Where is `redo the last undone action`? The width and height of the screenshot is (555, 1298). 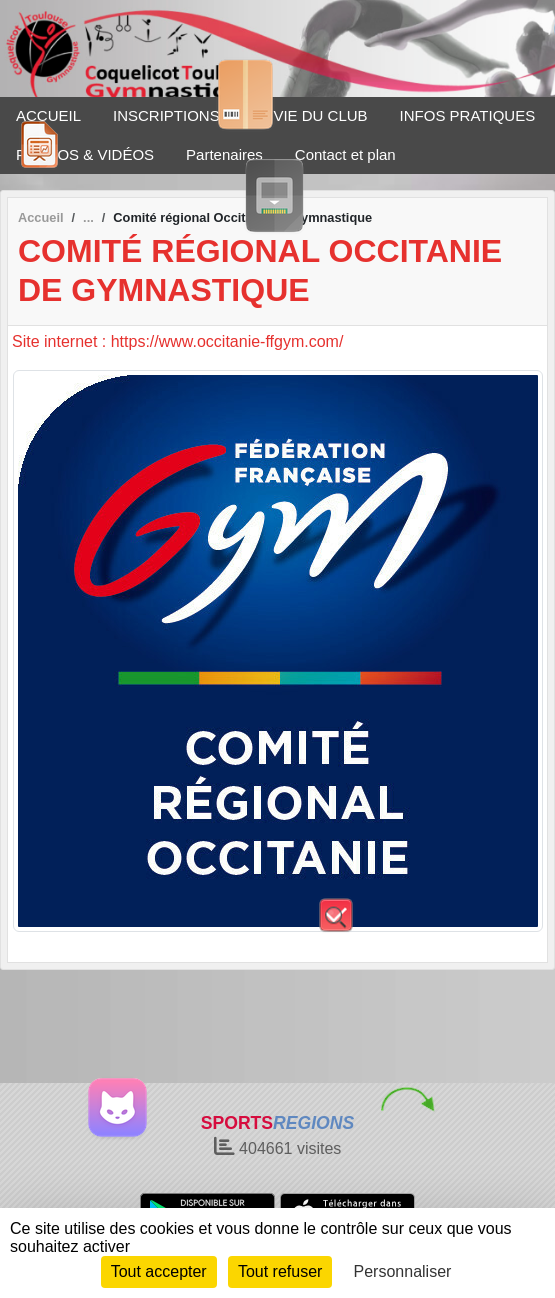 redo the last undone action is located at coordinates (408, 1099).